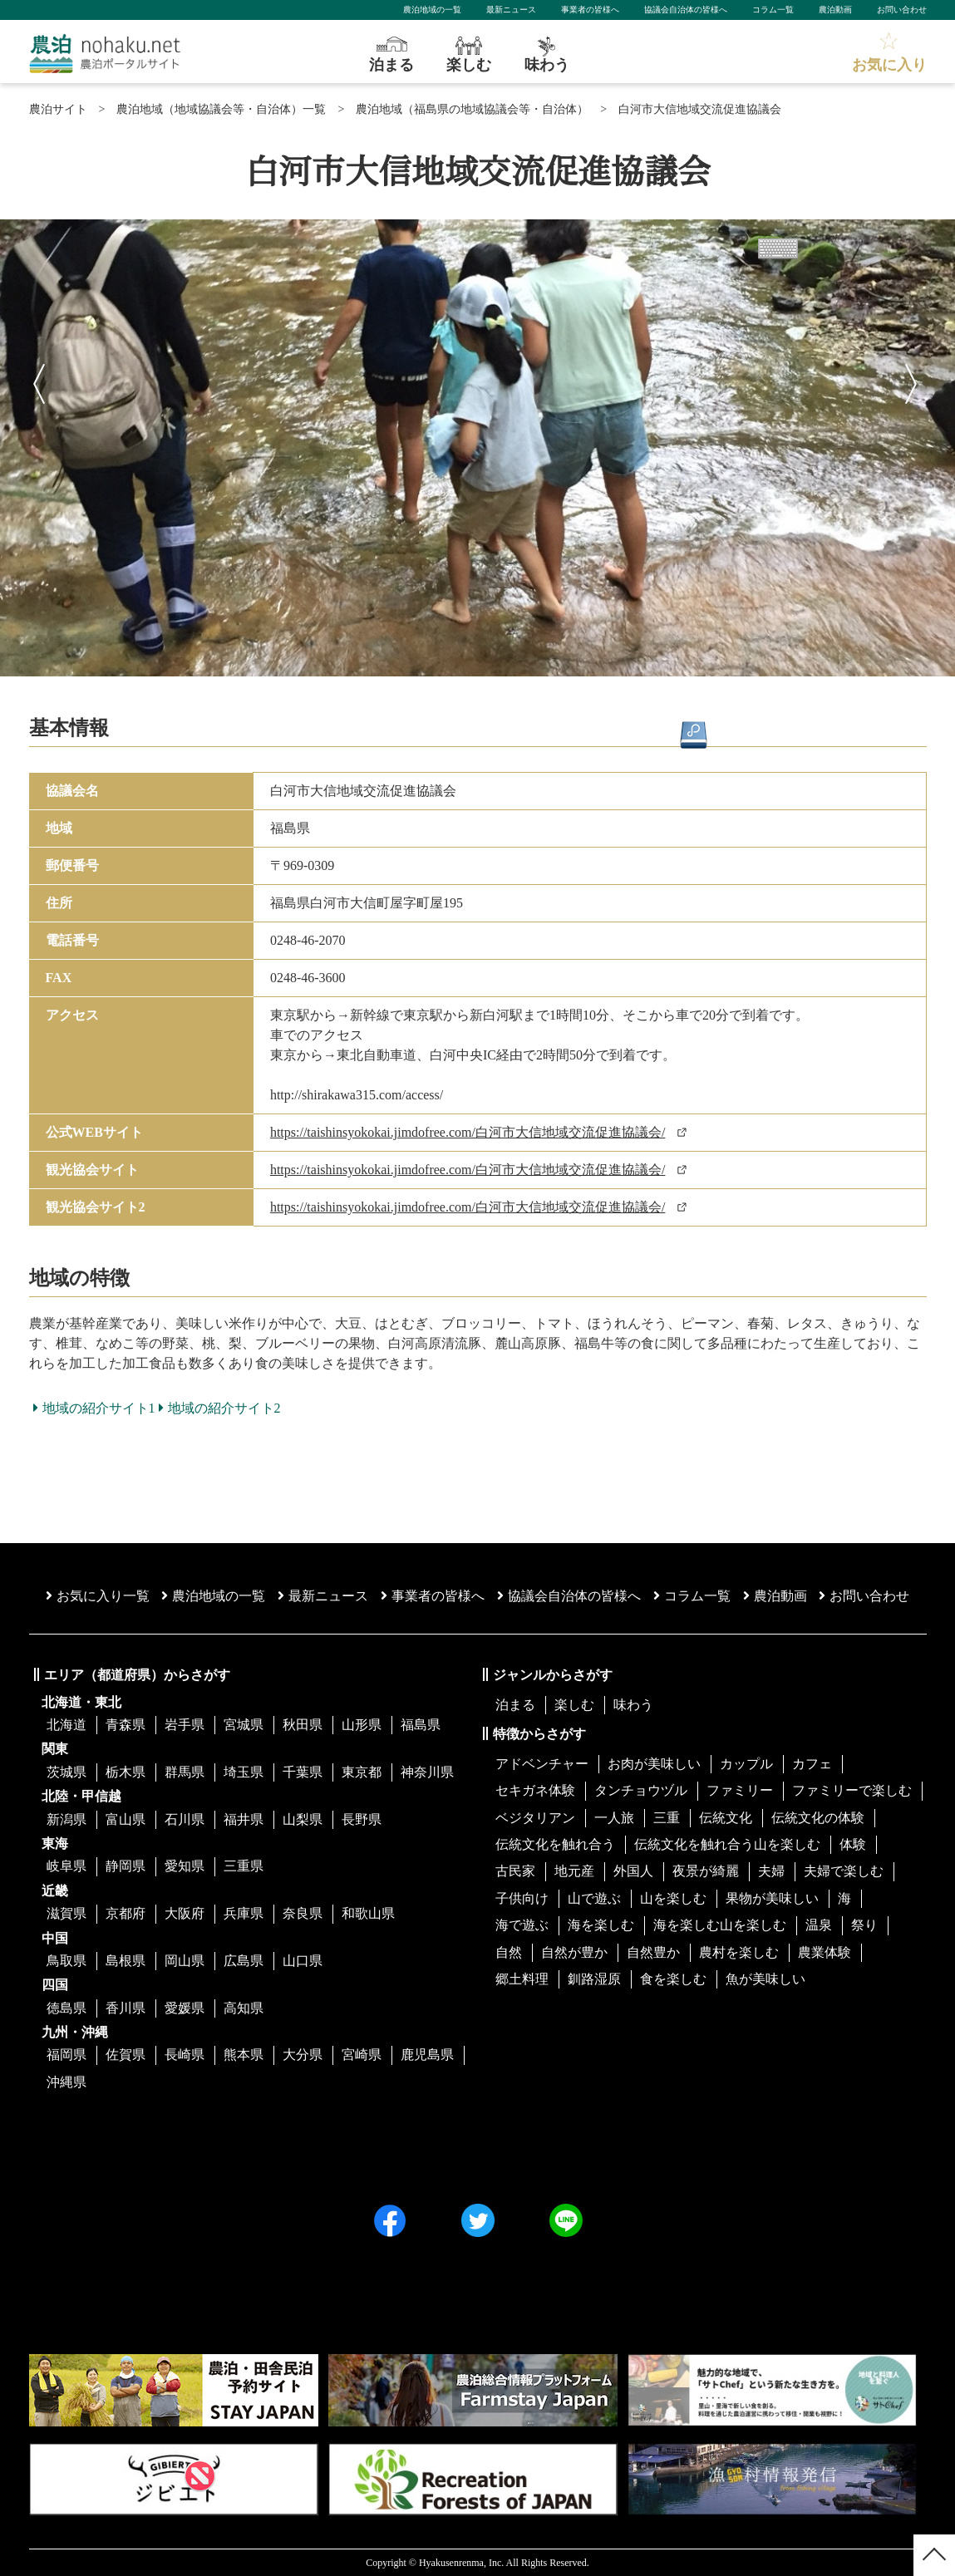  What do you see at coordinates (199, 2475) in the screenshot?
I see `open Apple News preferences` at bounding box center [199, 2475].